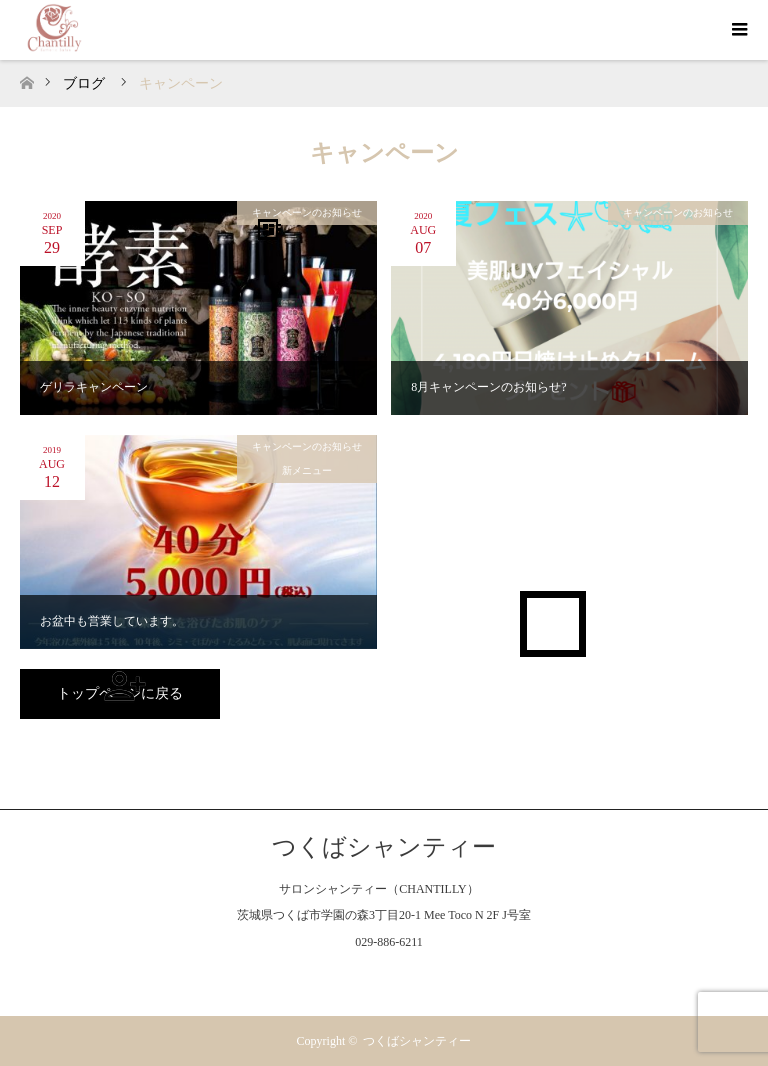 Image resolution: width=768 pixels, height=1066 pixels. What do you see at coordinates (125, 686) in the screenshot?
I see `add a new contact` at bounding box center [125, 686].